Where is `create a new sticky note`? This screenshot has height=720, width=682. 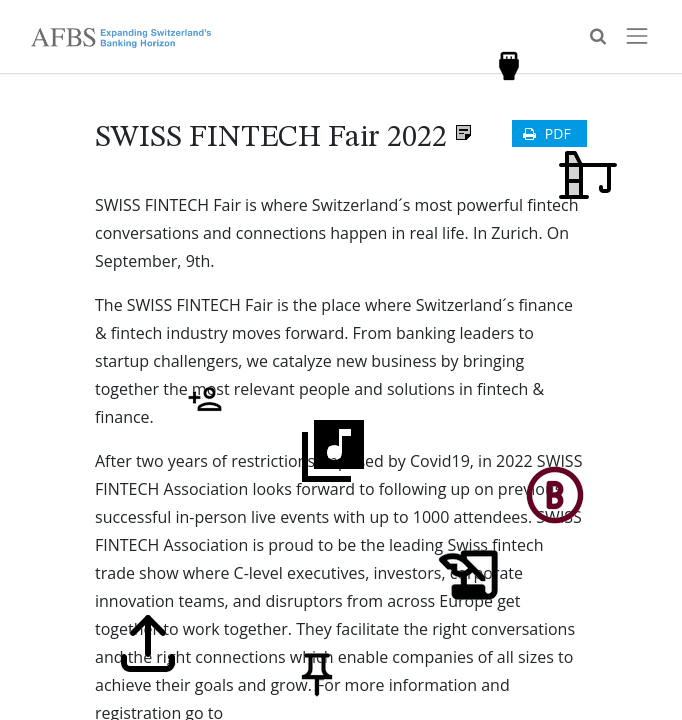 create a new sticky note is located at coordinates (463, 132).